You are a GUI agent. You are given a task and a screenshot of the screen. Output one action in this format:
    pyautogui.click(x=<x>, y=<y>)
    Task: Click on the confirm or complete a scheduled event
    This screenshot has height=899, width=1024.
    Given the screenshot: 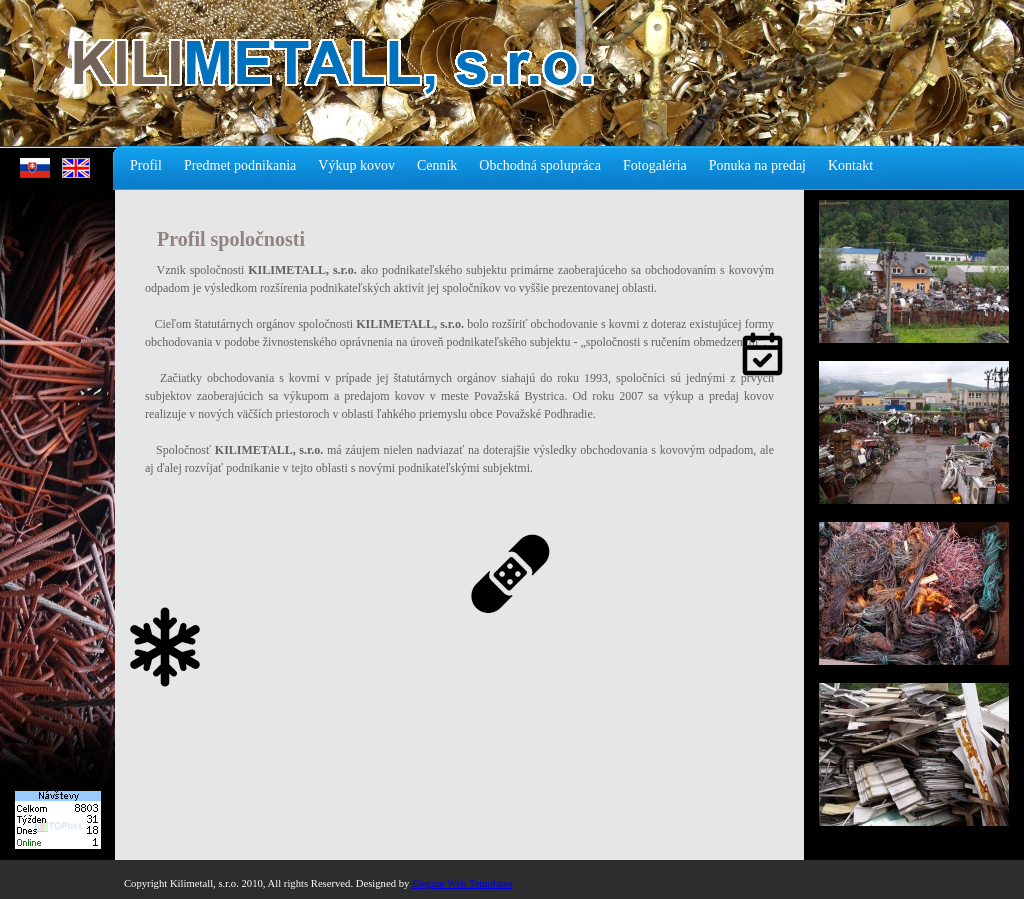 What is the action you would take?
    pyautogui.click(x=762, y=355)
    